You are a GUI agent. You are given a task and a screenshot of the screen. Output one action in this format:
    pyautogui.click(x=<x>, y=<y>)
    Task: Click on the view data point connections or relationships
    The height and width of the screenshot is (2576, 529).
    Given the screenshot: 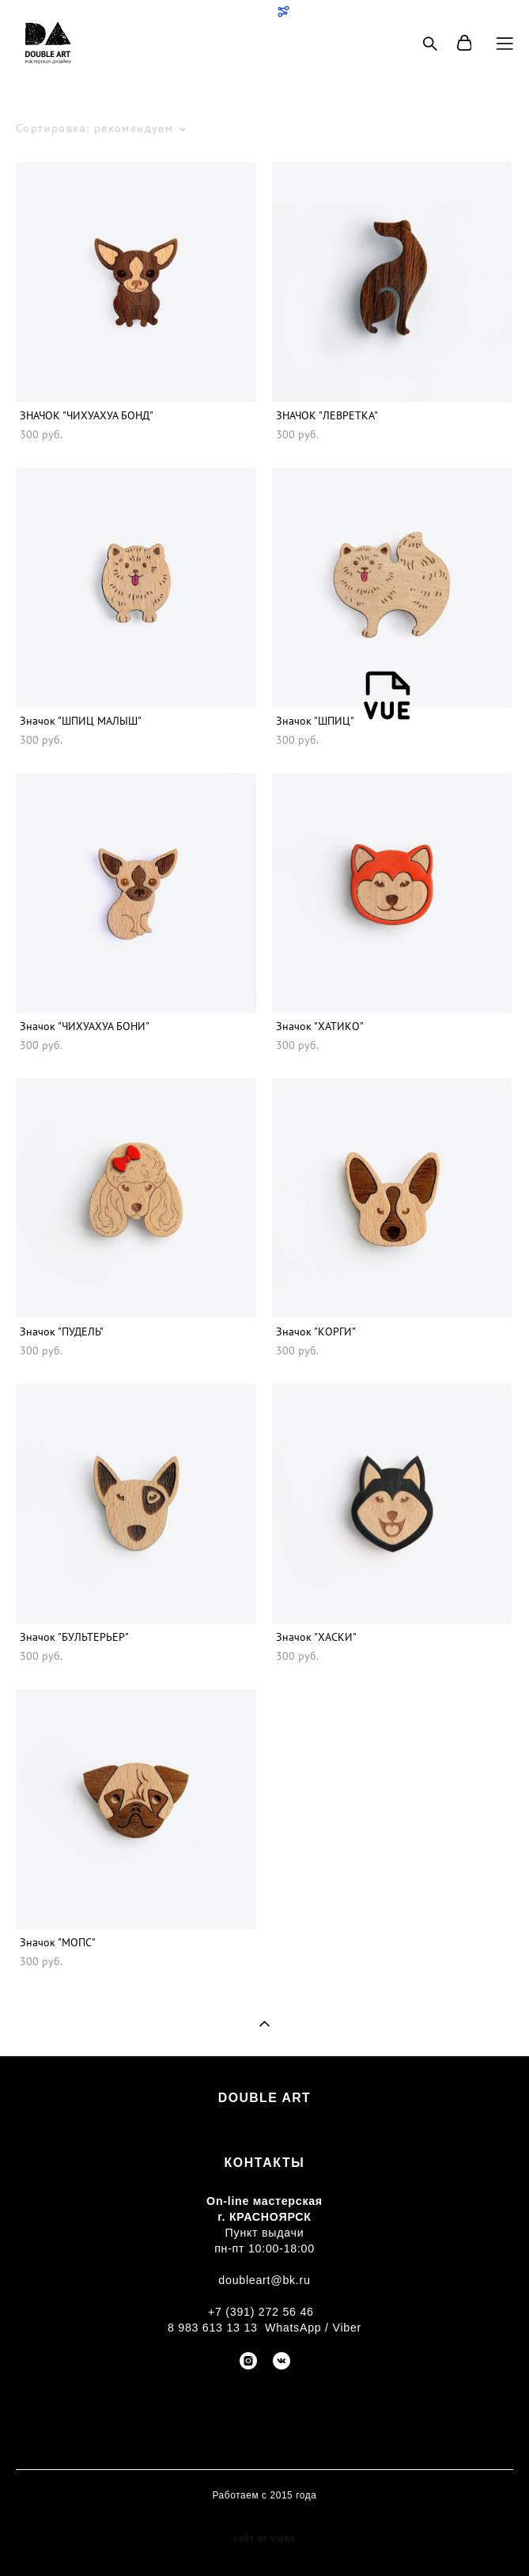 What is the action you would take?
    pyautogui.click(x=283, y=11)
    